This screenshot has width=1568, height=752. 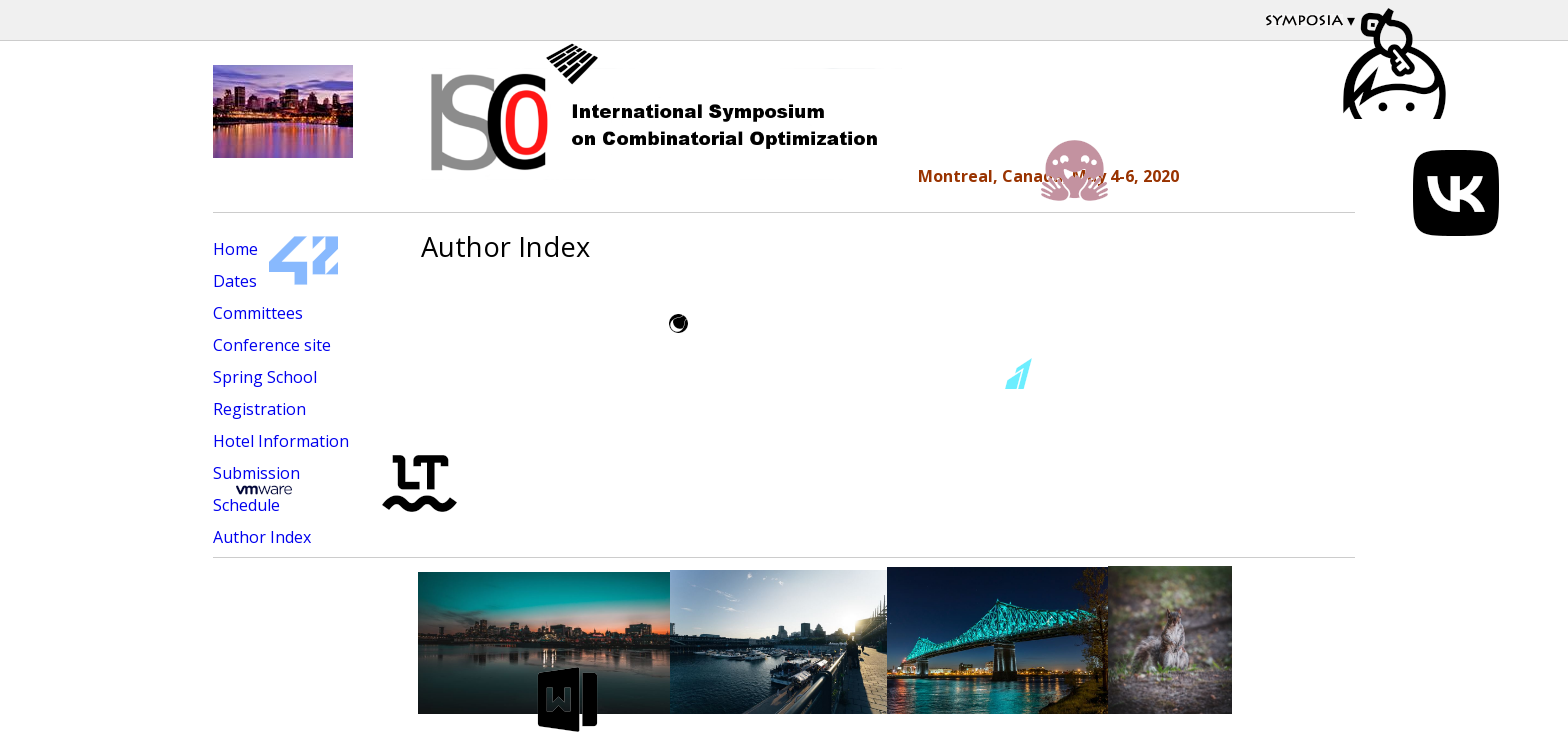 I want to click on open keybase app, so click(x=1394, y=63).